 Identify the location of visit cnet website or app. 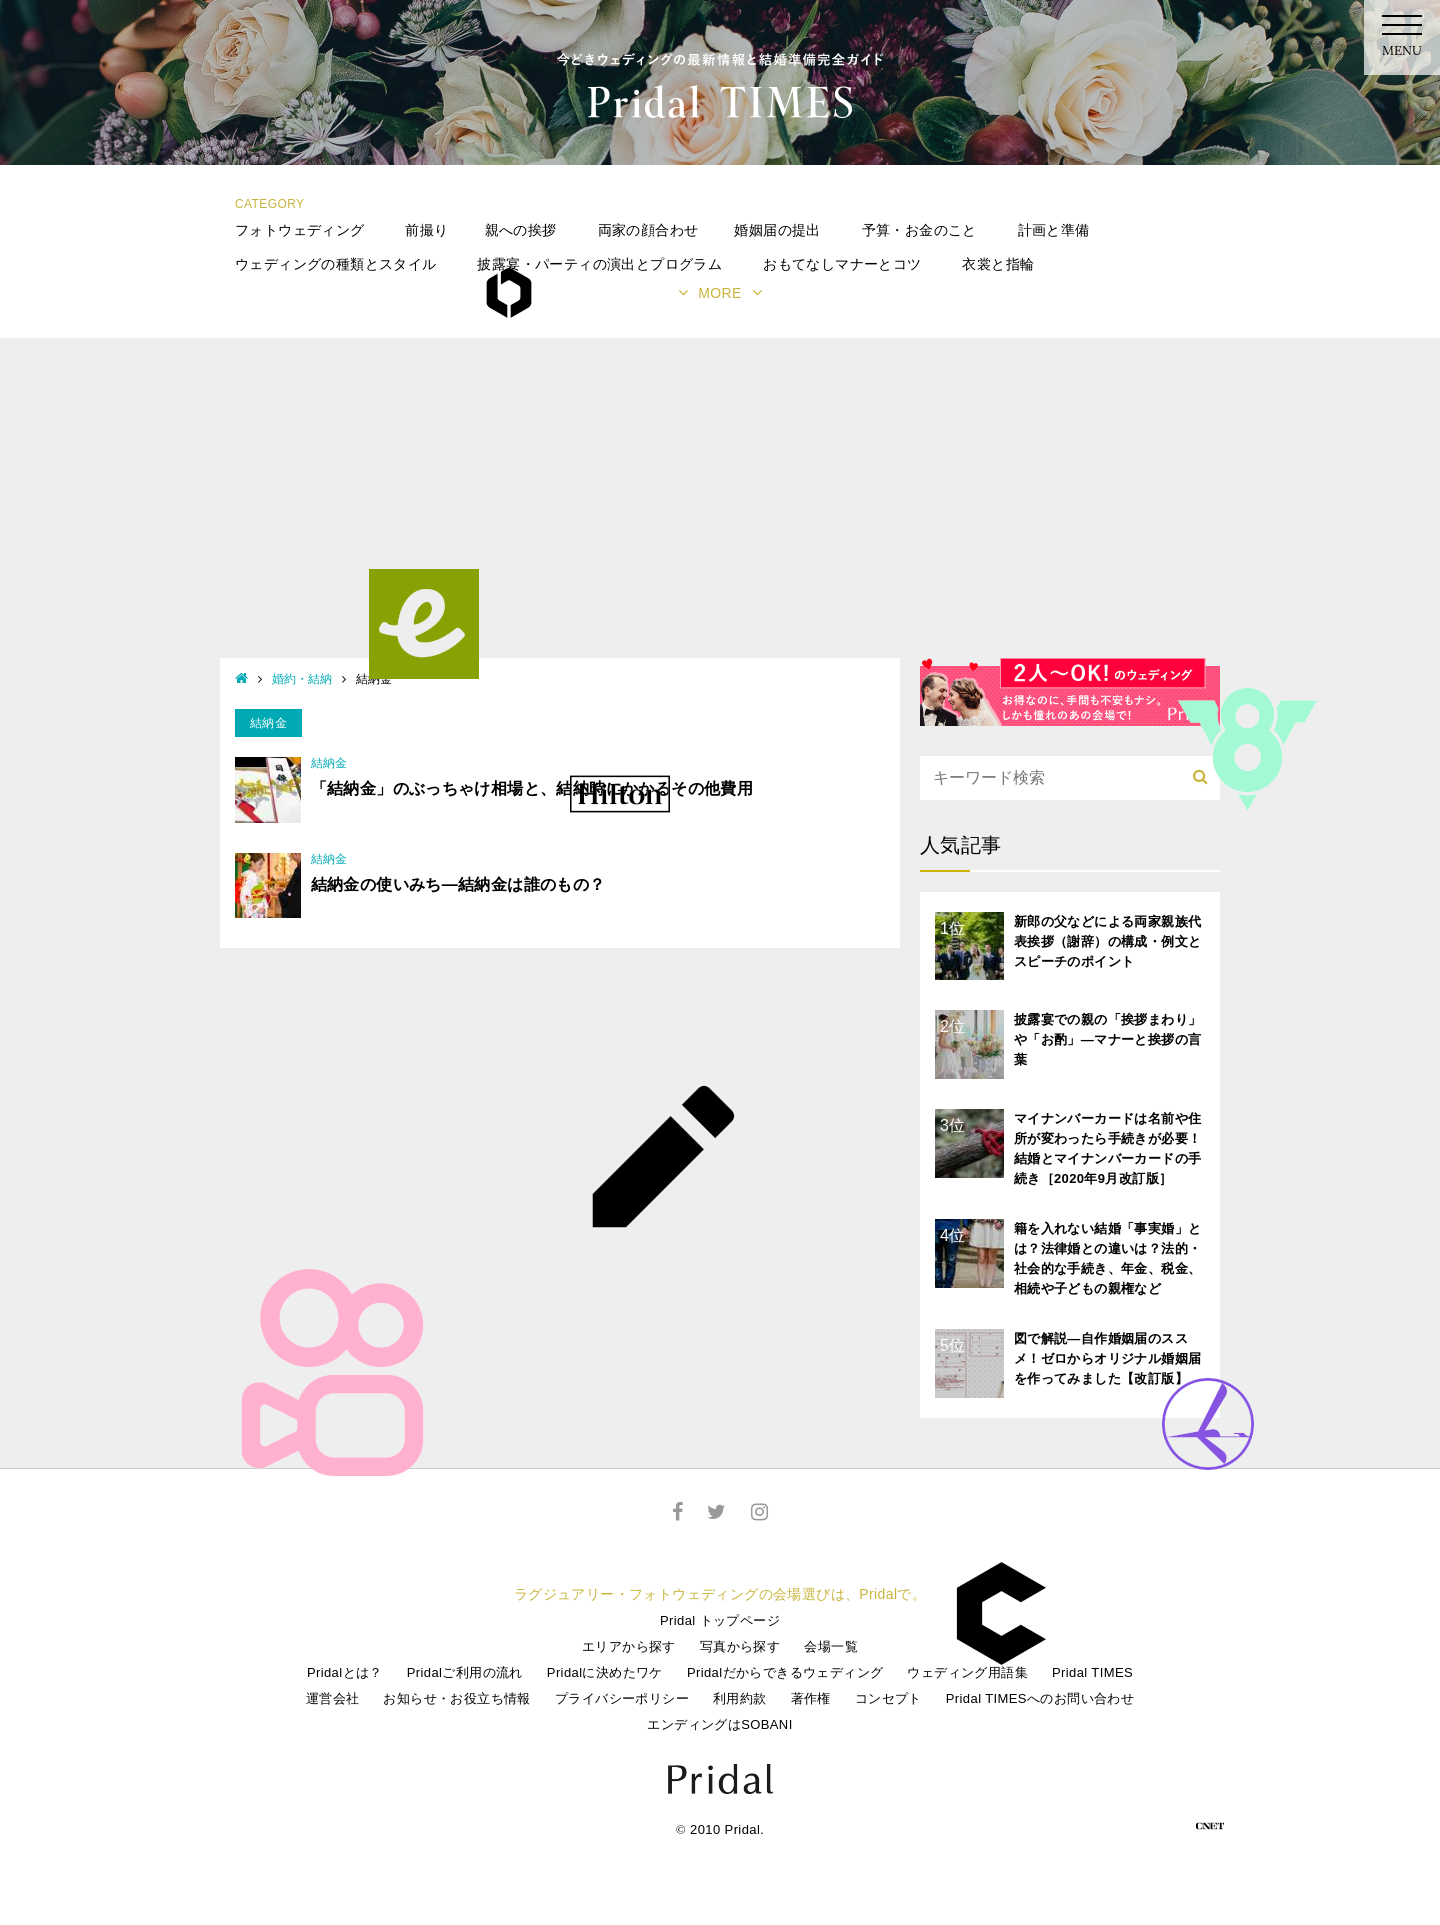
(1210, 1826).